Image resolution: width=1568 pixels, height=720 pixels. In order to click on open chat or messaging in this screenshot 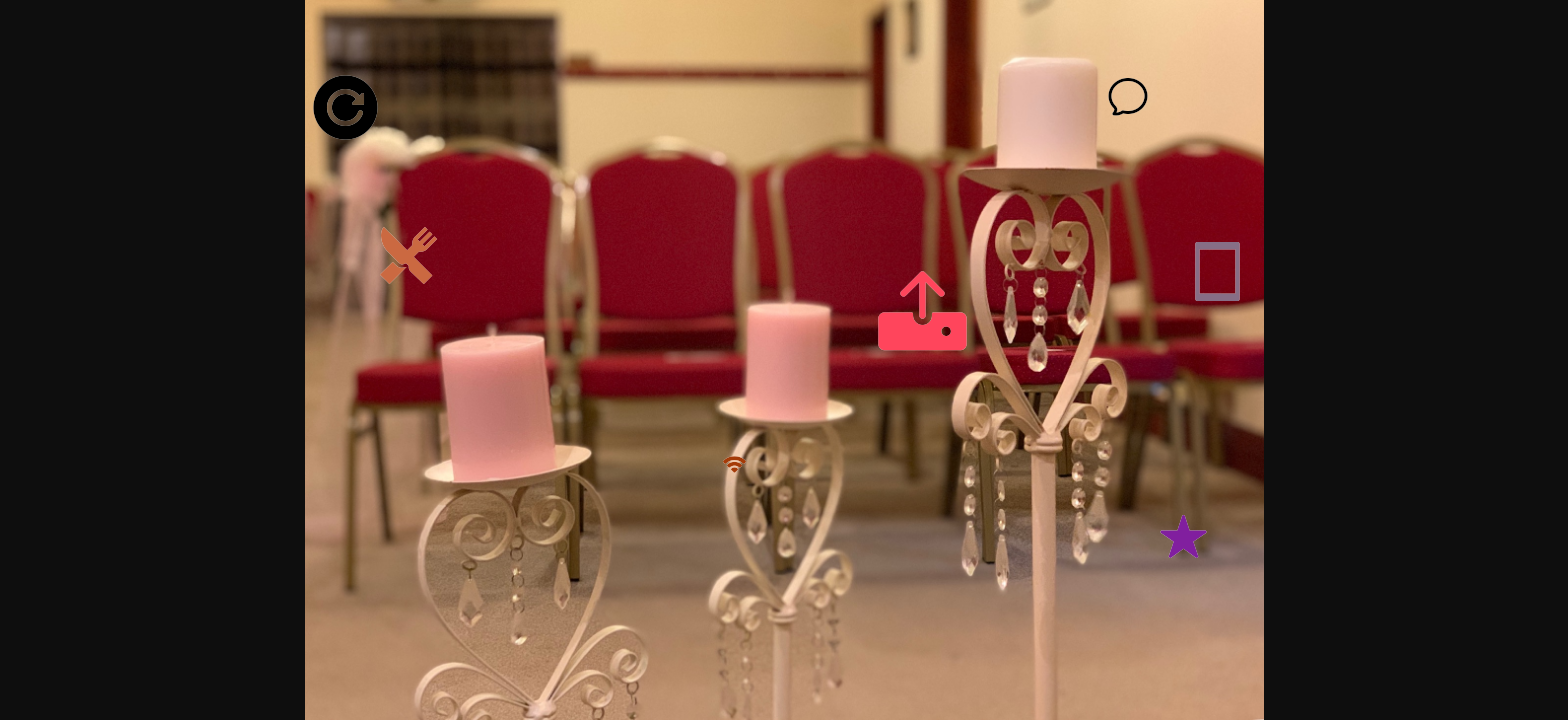, I will do `click(1128, 96)`.